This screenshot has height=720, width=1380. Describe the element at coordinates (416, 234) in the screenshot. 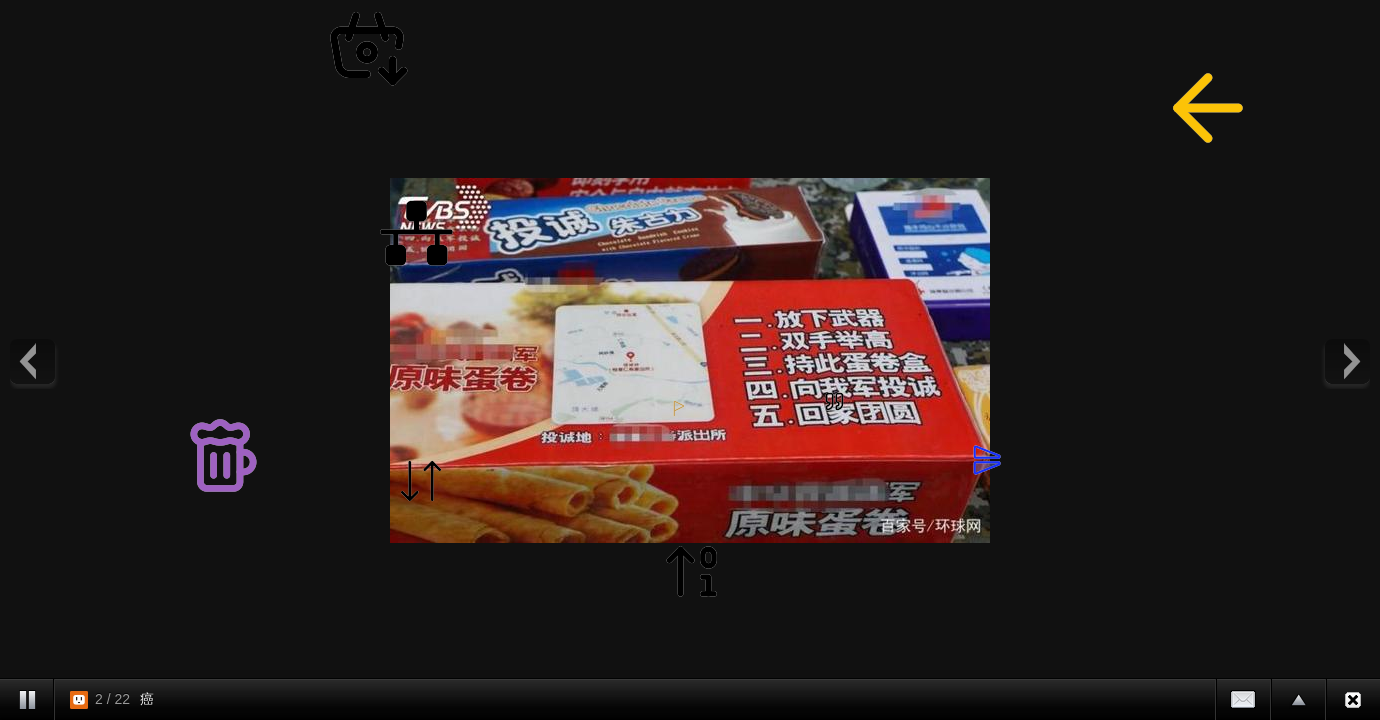

I see `view network connections` at that location.